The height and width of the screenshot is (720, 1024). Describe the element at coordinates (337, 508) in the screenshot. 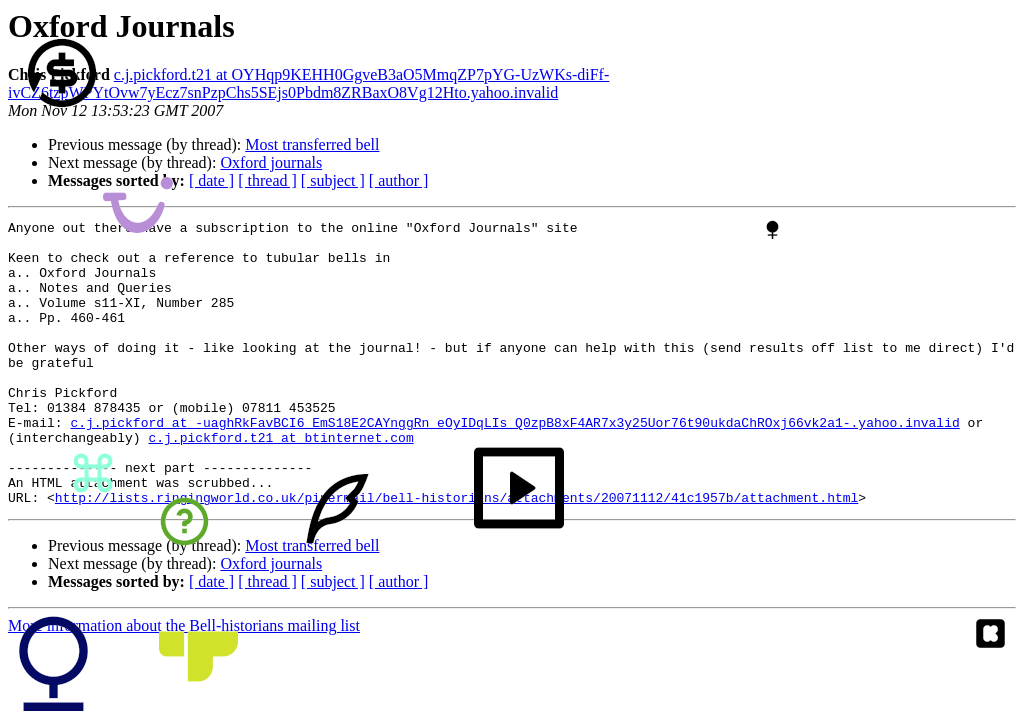

I see `compose or write a new document` at that location.